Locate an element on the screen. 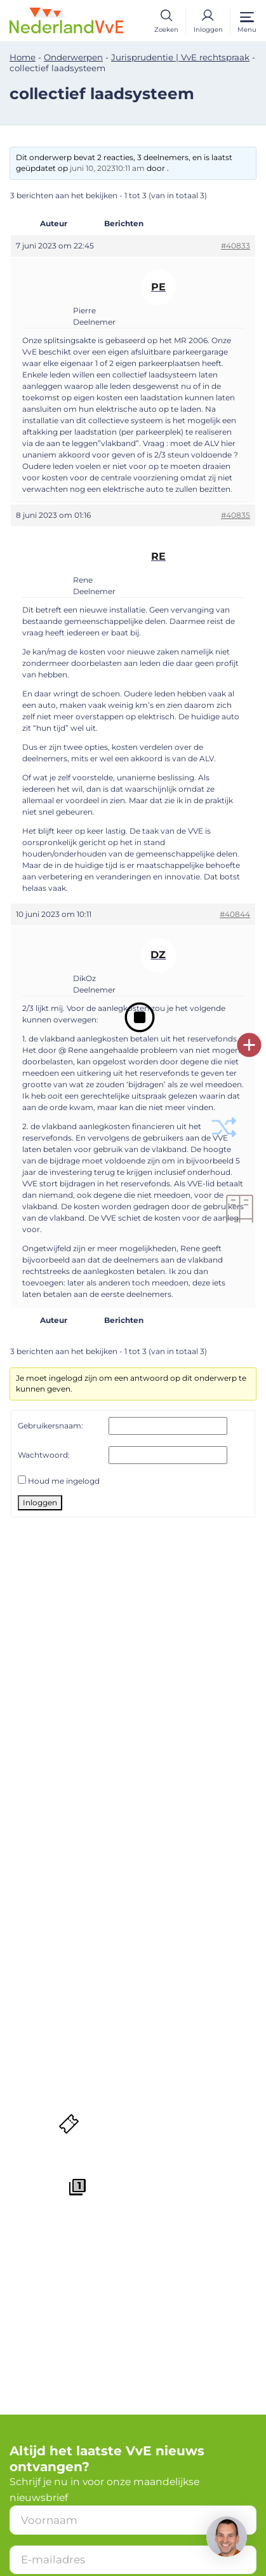  view your tickets or passes is located at coordinates (69, 2124).